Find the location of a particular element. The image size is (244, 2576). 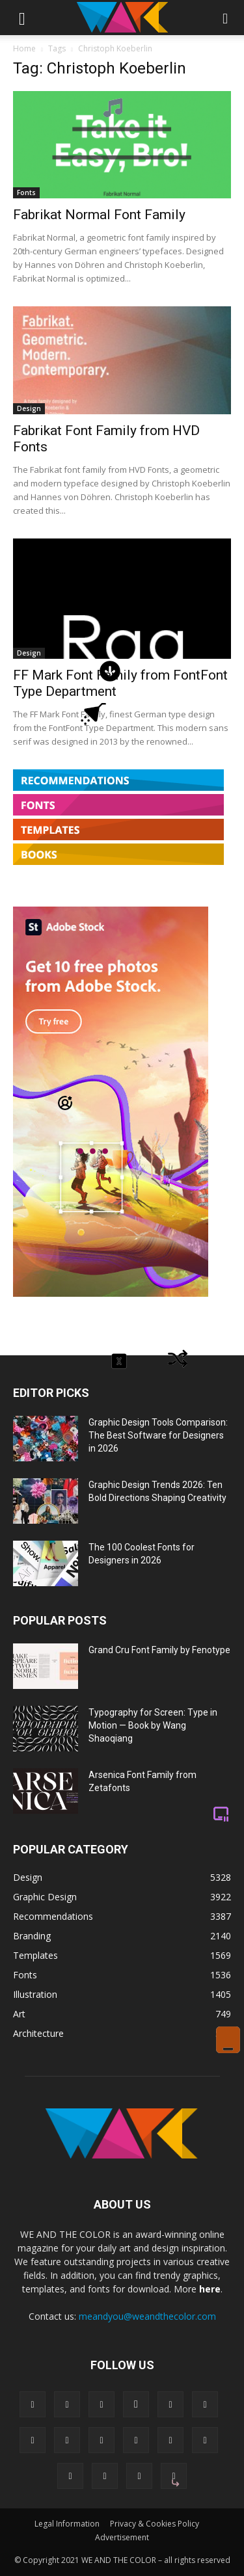

reply to a message or comment is located at coordinates (175, 2482).